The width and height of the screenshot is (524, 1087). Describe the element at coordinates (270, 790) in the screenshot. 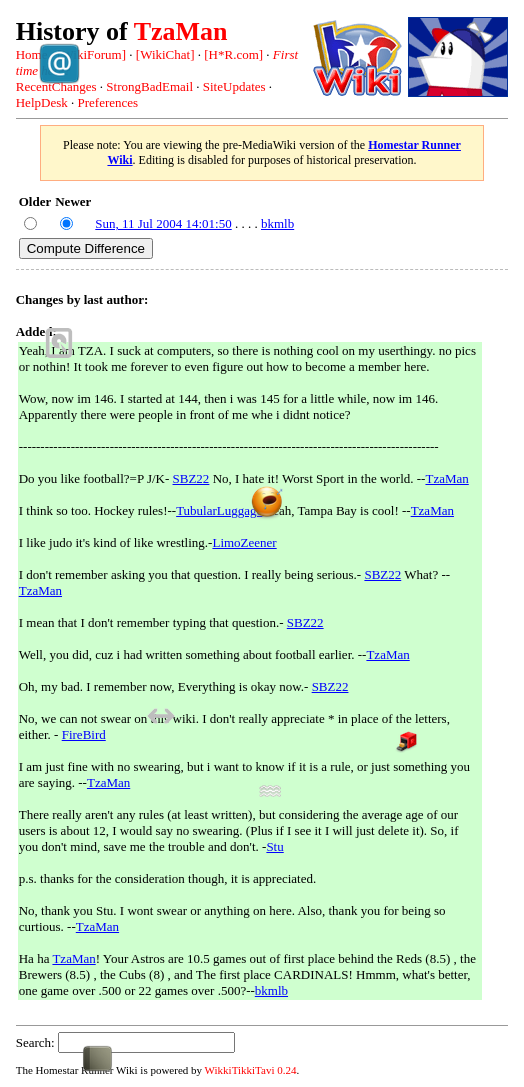

I see `indicates foggy weather conditions` at that location.